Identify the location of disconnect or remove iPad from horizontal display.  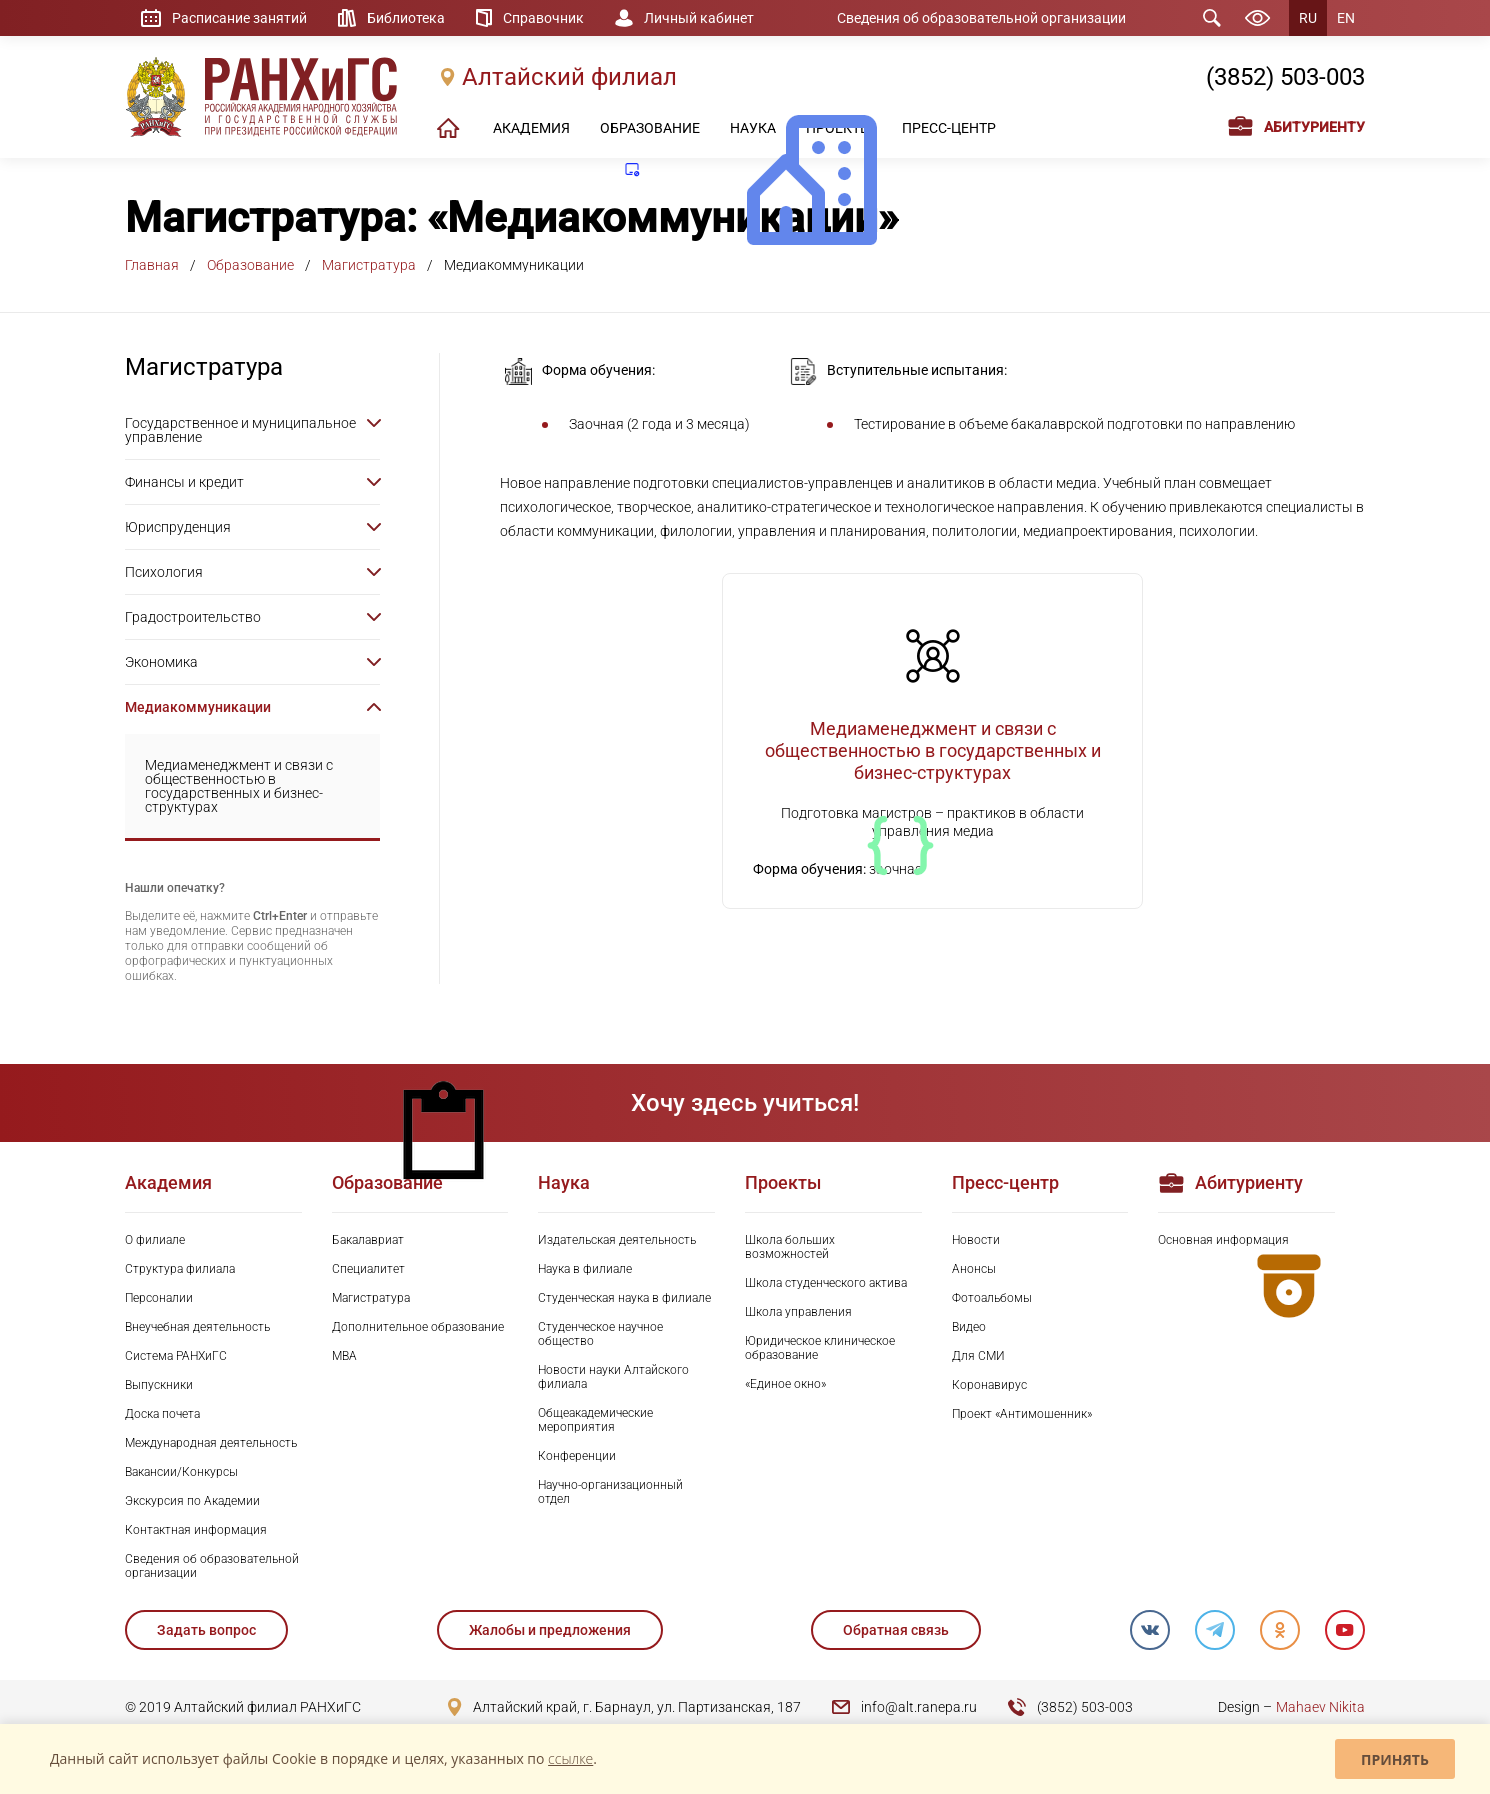
(632, 169).